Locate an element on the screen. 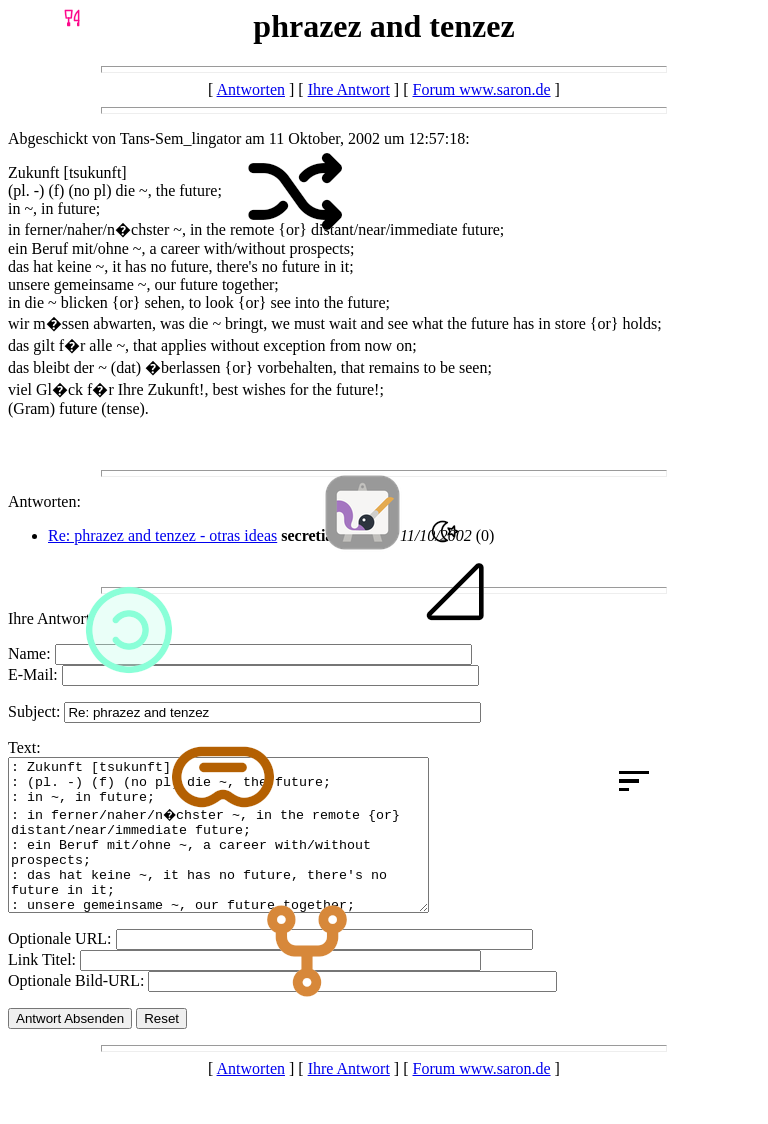  indicates Islamic religious content or features is located at coordinates (444, 531).